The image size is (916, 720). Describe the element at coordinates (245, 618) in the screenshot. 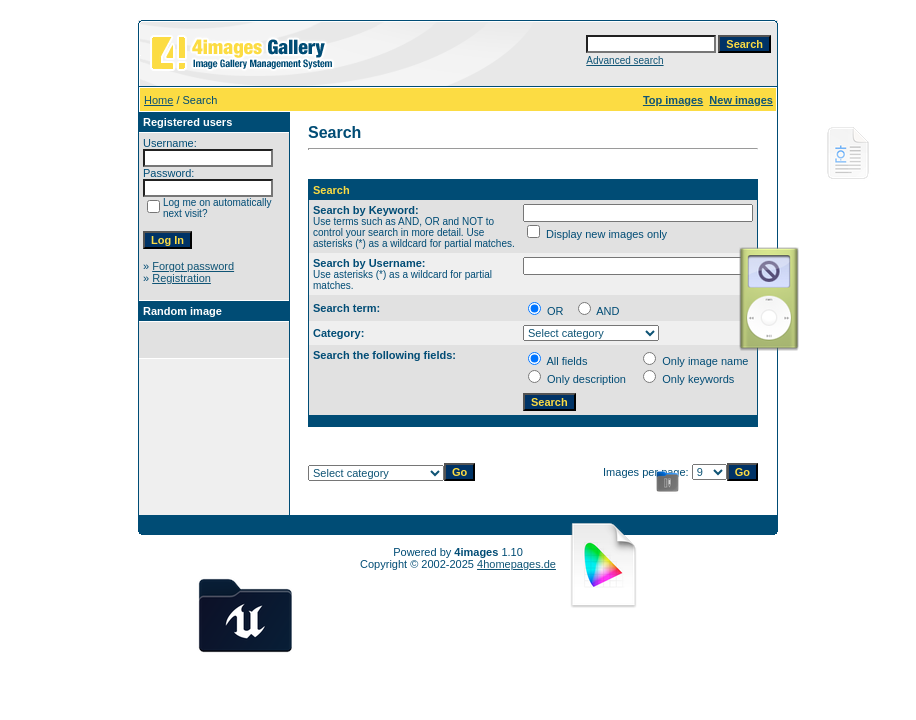

I see `folder containing Unreal Engine project files` at that location.